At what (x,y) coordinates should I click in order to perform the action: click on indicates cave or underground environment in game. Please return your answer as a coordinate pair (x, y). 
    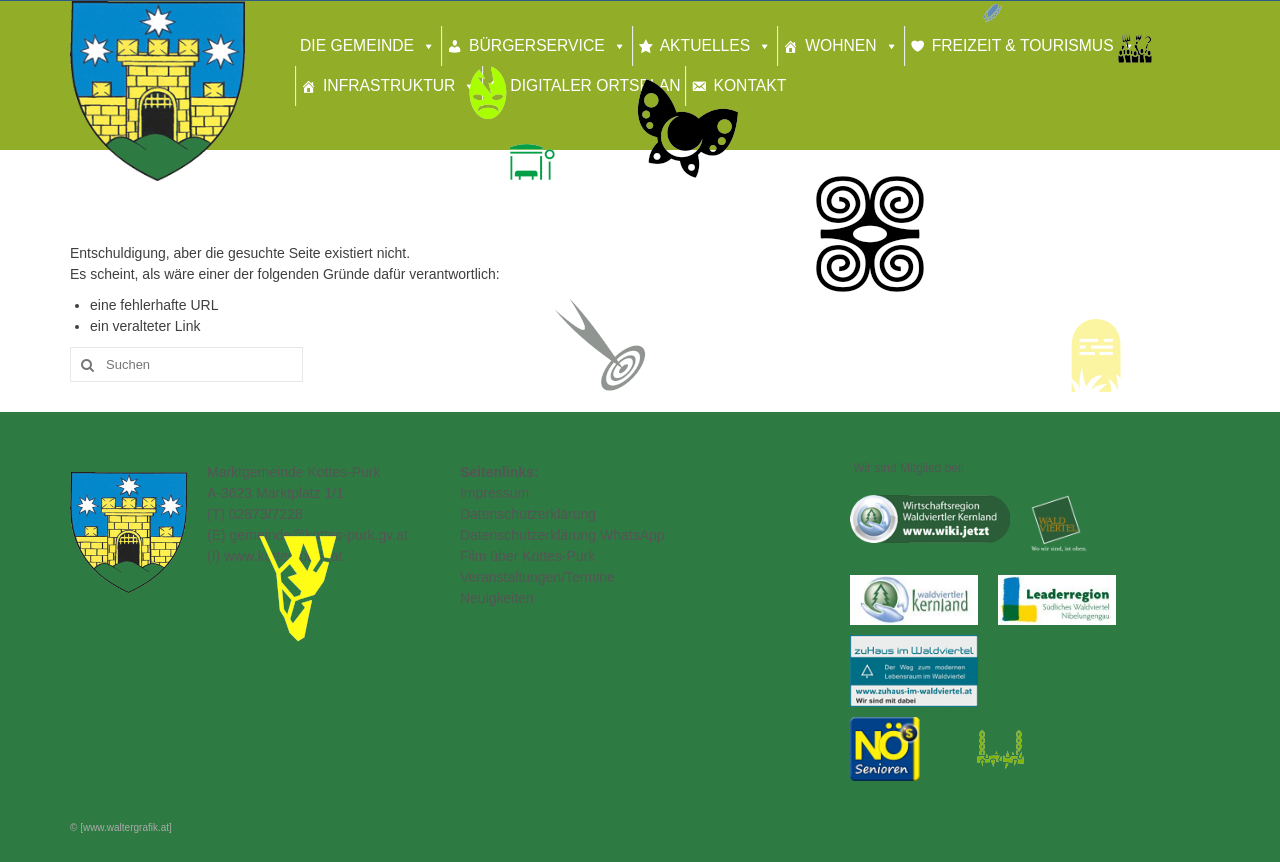
    Looking at the image, I should click on (298, 588).